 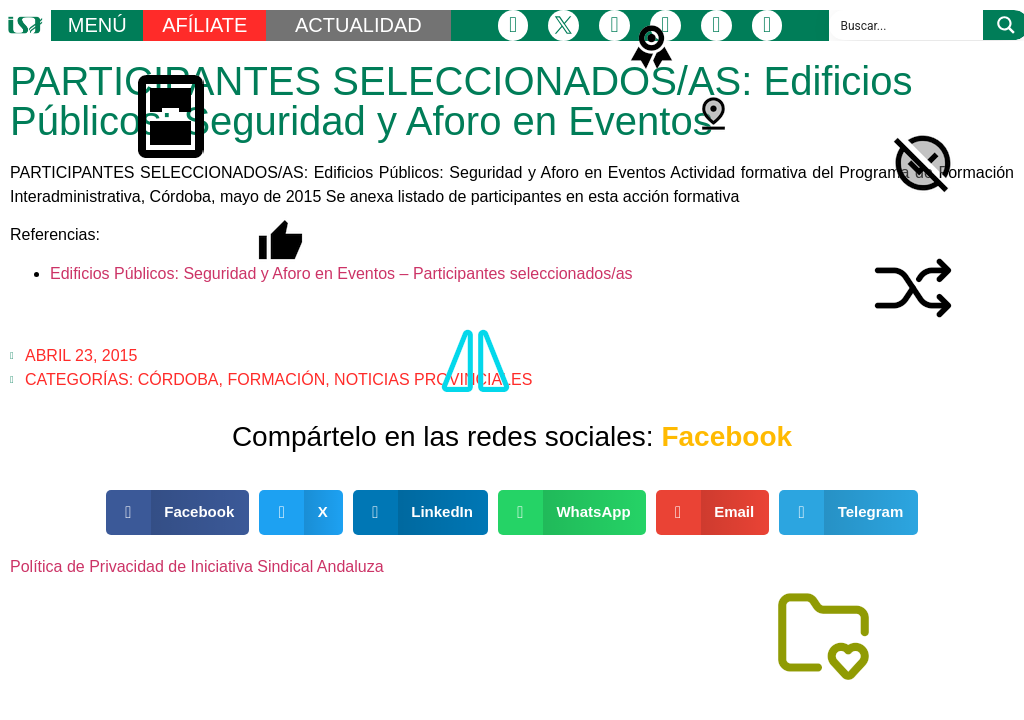 What do you see at coordinates (170, 116) in the screenshot?
I see `view window sensor status` at bounding box center [170, 116].